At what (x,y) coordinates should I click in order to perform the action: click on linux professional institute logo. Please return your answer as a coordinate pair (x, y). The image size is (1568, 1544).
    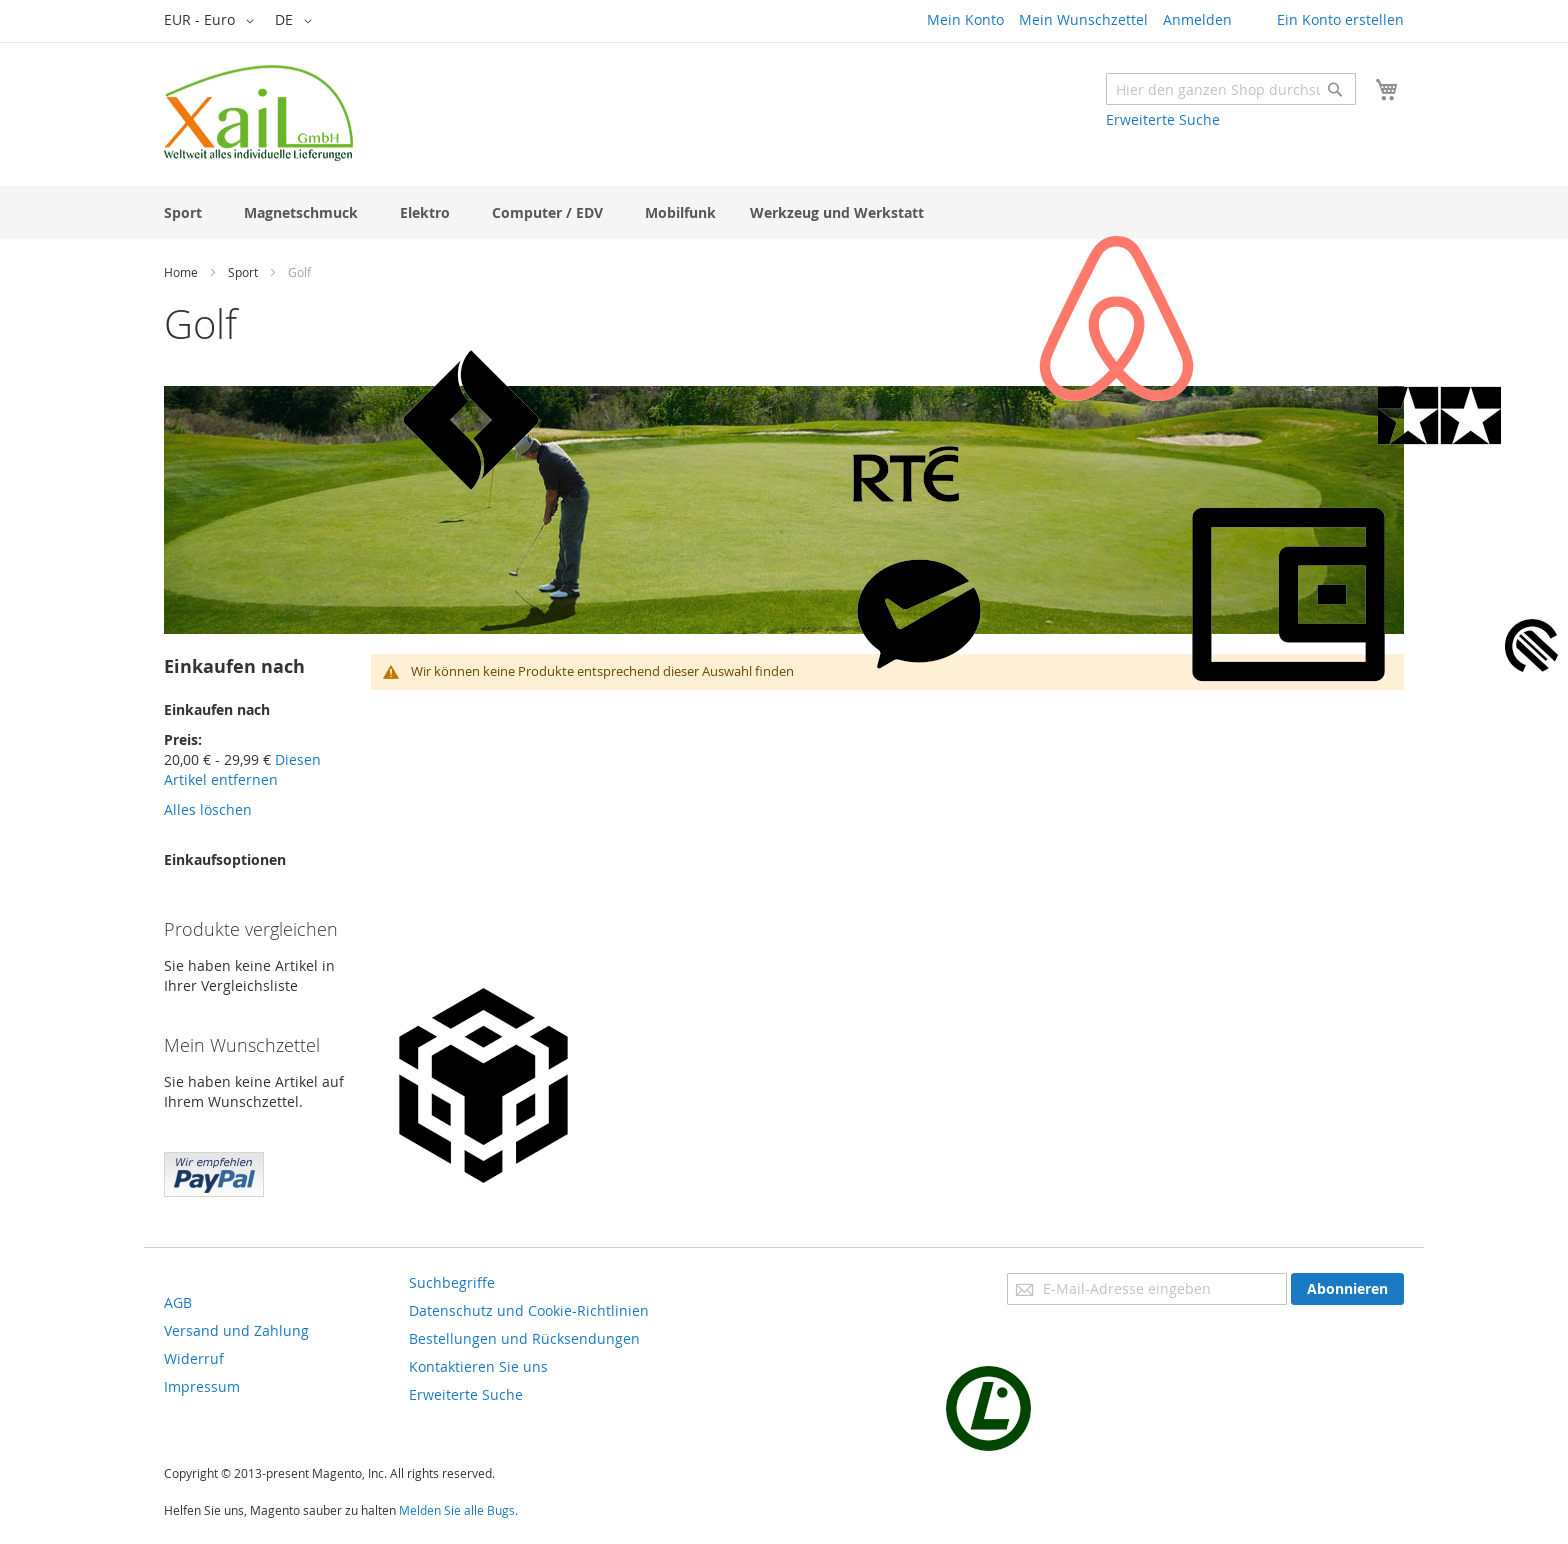
    Looking at the image, I should click on (988, 1408).